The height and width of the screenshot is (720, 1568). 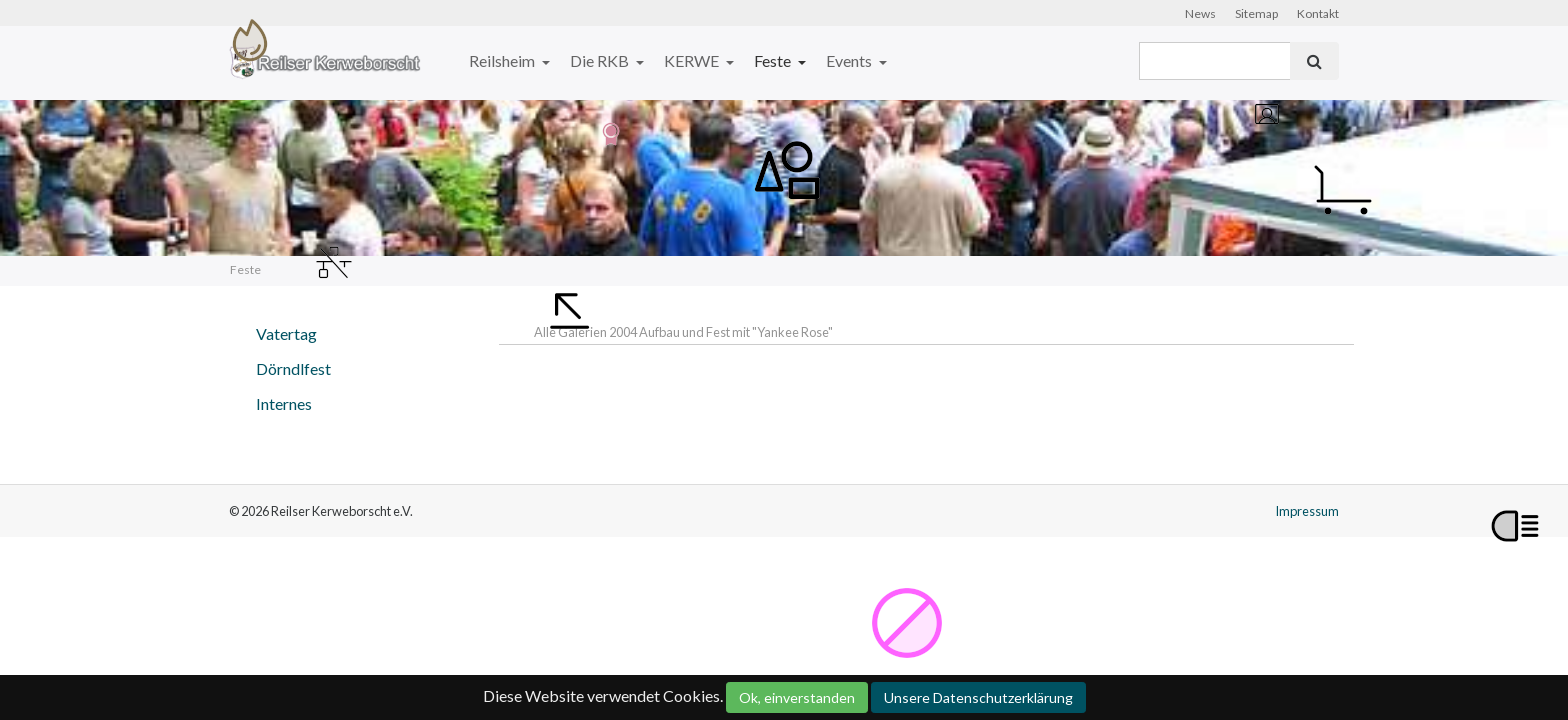 I want to click on view user profile, so click(x=1267, y=114).